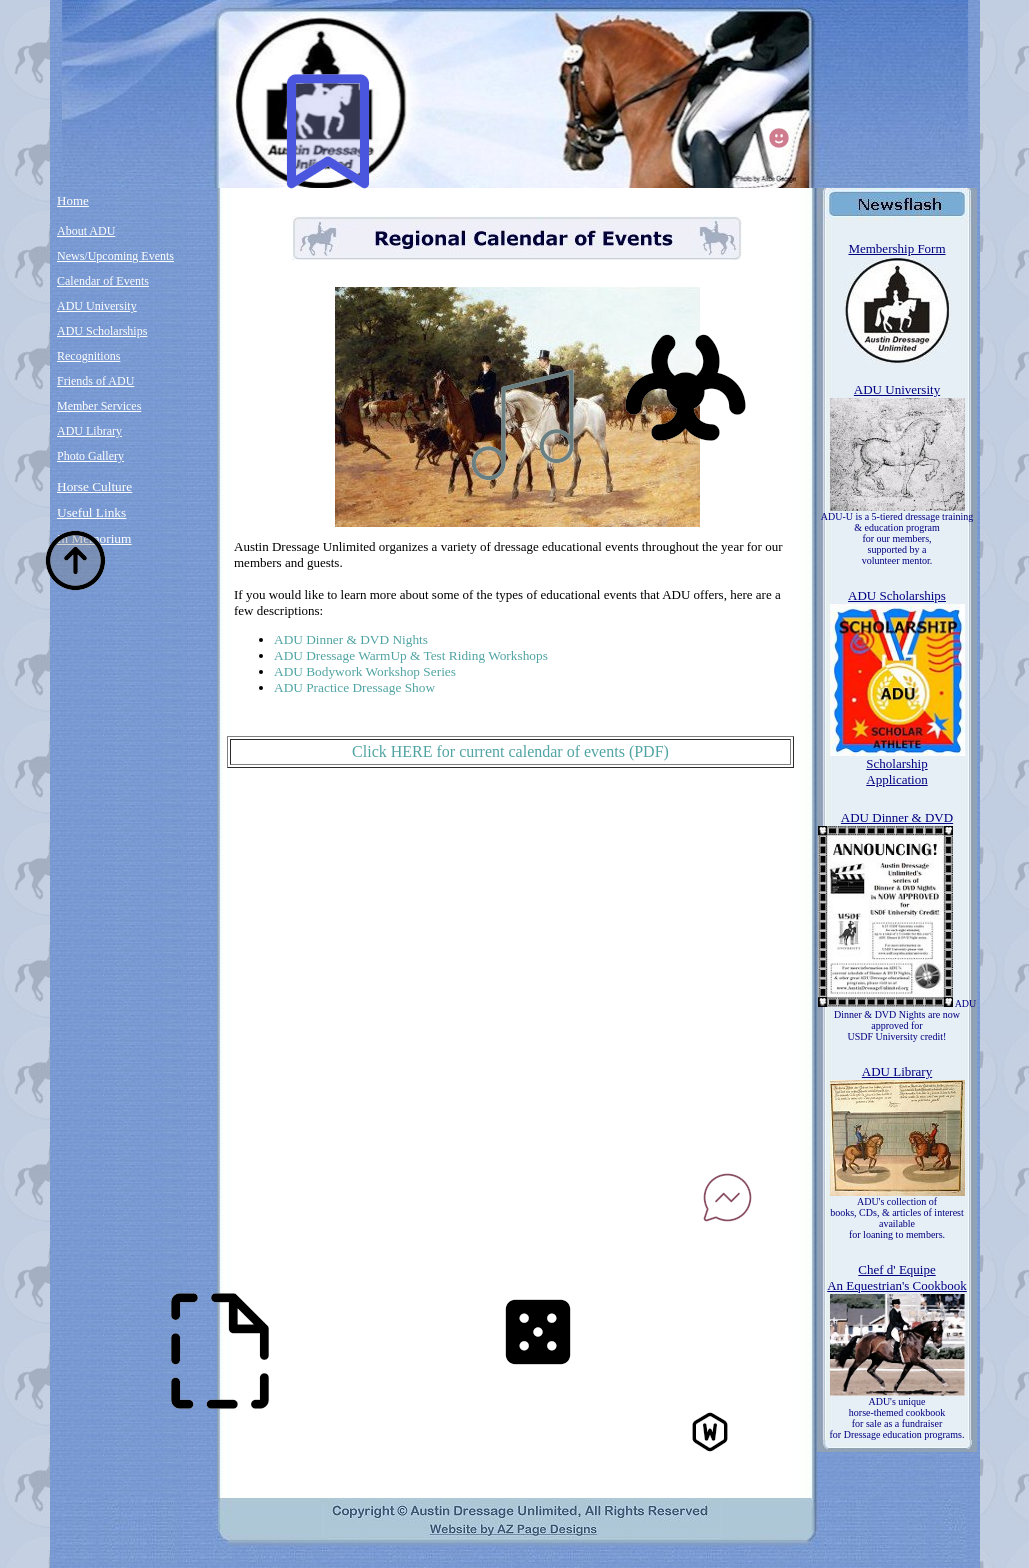  What do you see at coordinates (328, 129) in the screenshot?
I see `save this item to your bookmarks` at bounding box center [328, 129].